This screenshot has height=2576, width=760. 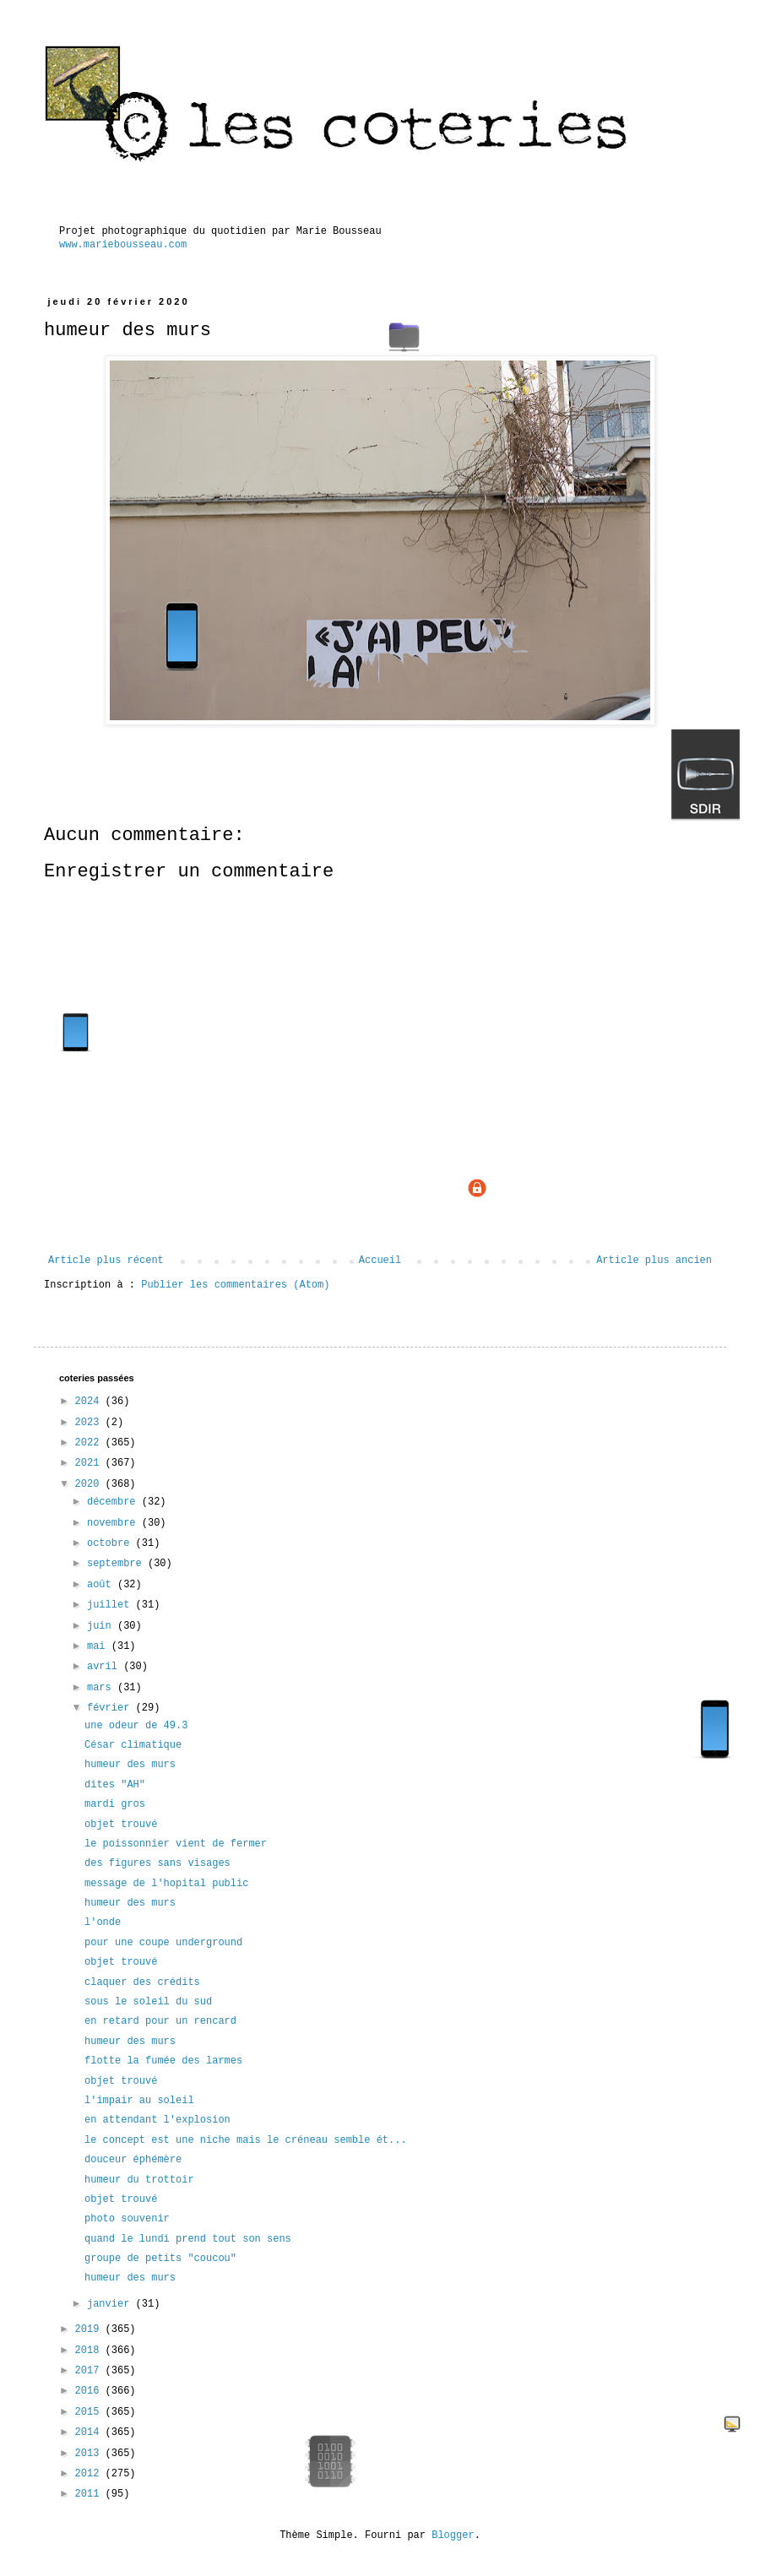 I want to click on iPhone SE 2 device connected to your mac, so click(x=182, y=637).